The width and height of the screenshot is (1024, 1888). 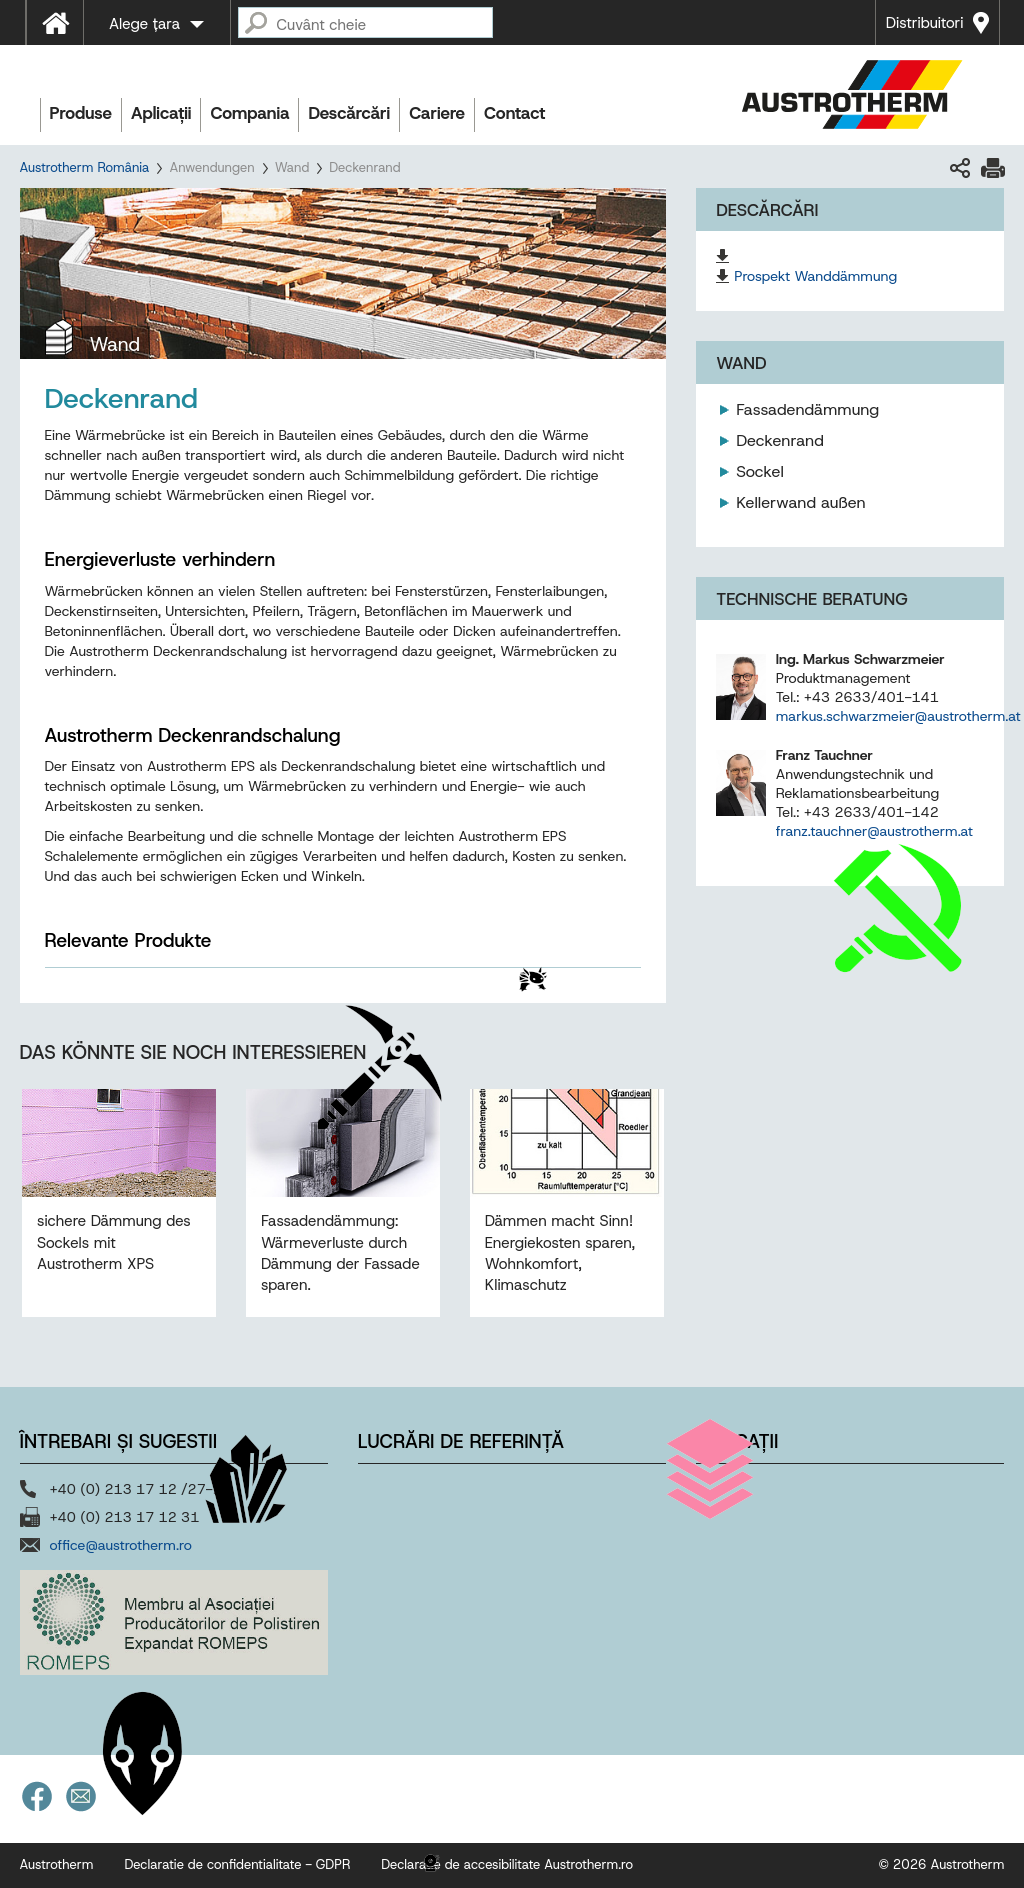 What do you see at coordinates (533, 978) in the screenshot?
I see `axolotl character or mascot icon` at bounding box center [533, 978].